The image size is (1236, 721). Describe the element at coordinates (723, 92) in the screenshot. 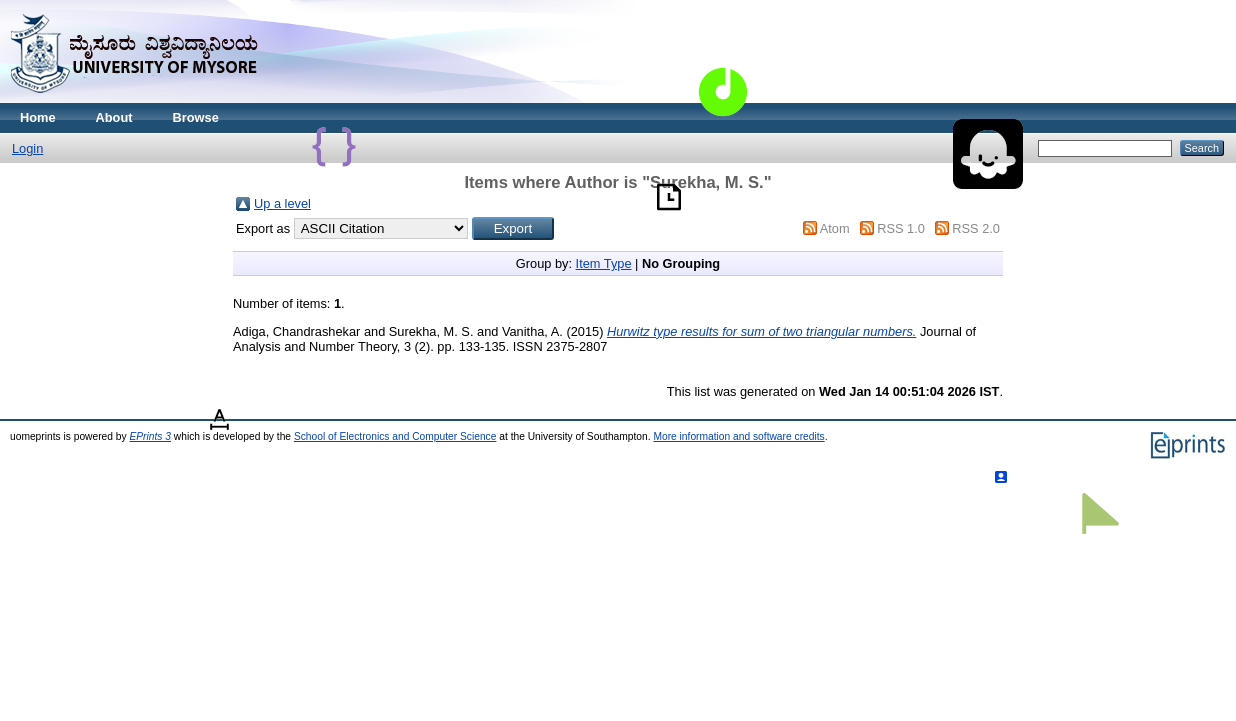

I see `play or access music library` at that location.